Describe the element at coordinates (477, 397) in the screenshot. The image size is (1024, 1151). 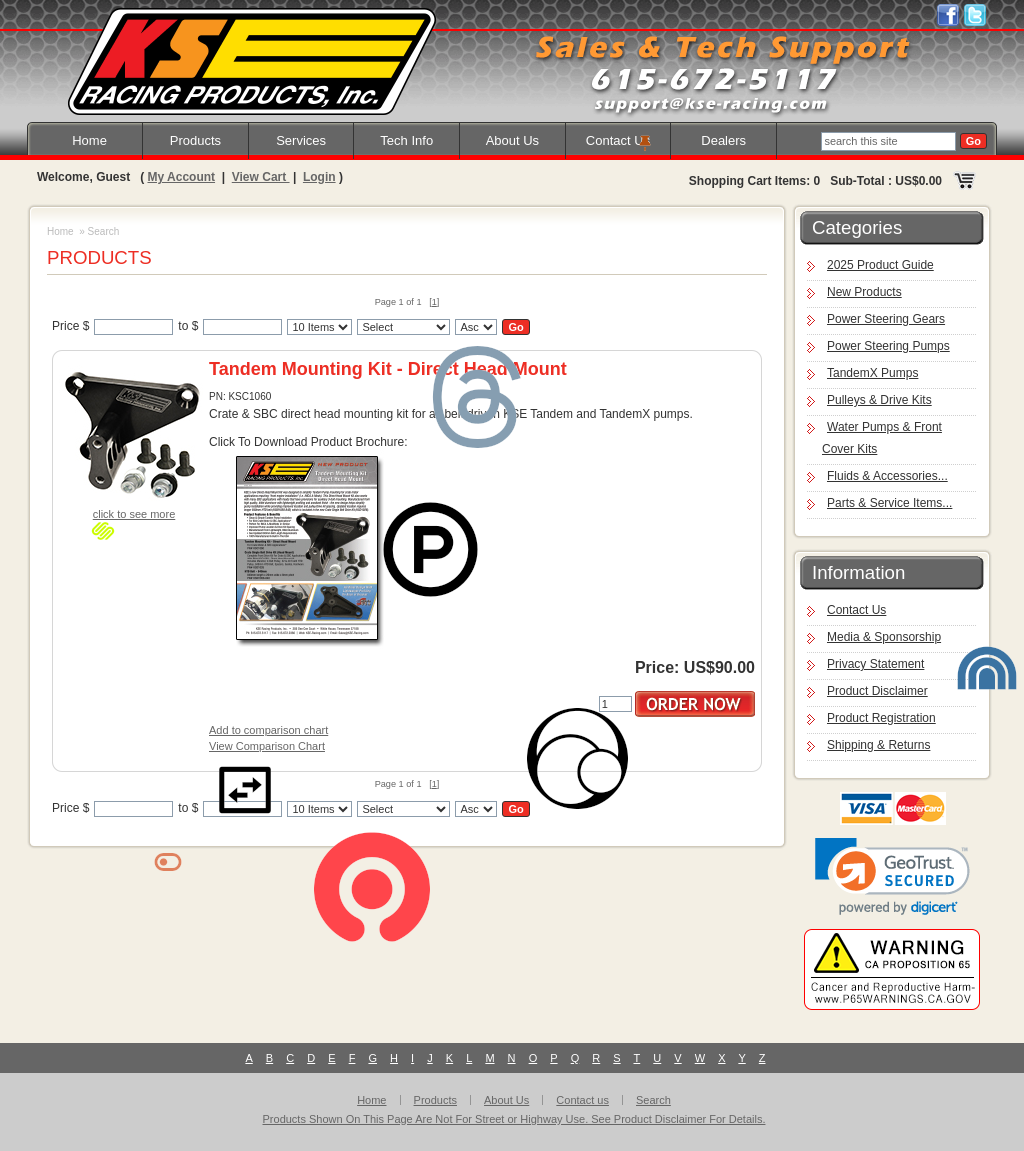
I see `open the Threads app` at that location.